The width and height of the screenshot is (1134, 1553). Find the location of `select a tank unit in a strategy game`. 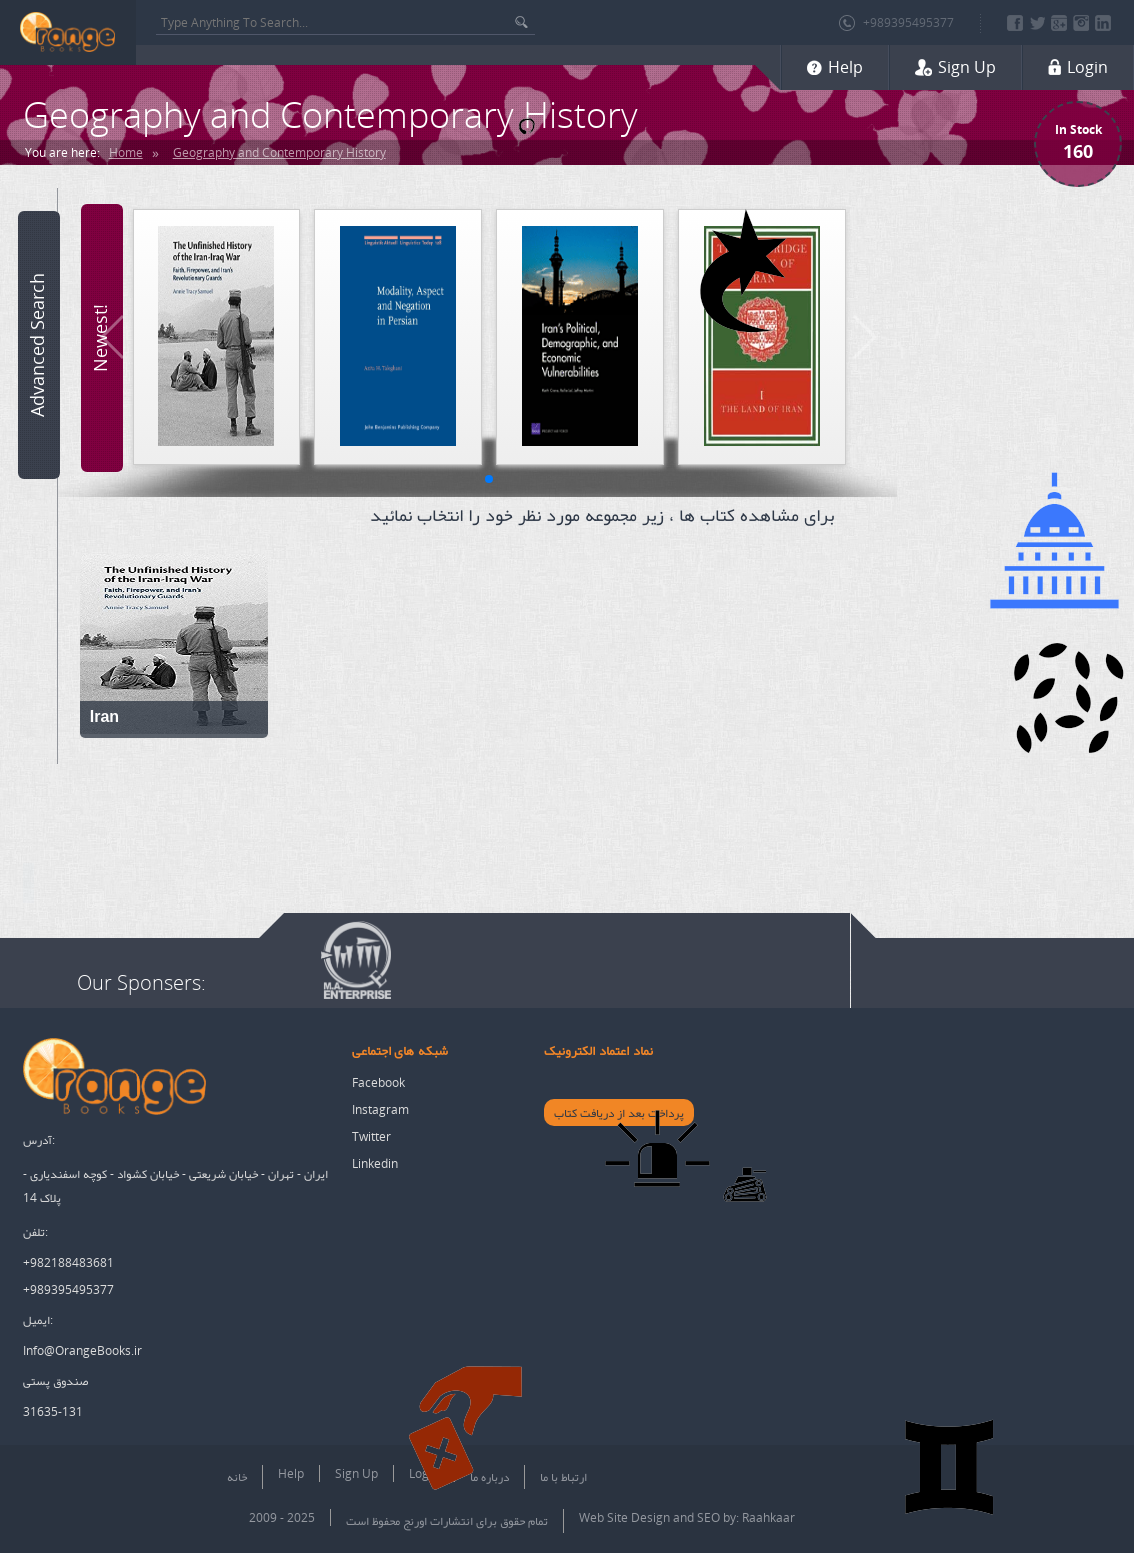

select a tank unit in a strategy game is located at coordinates (745, 1182).